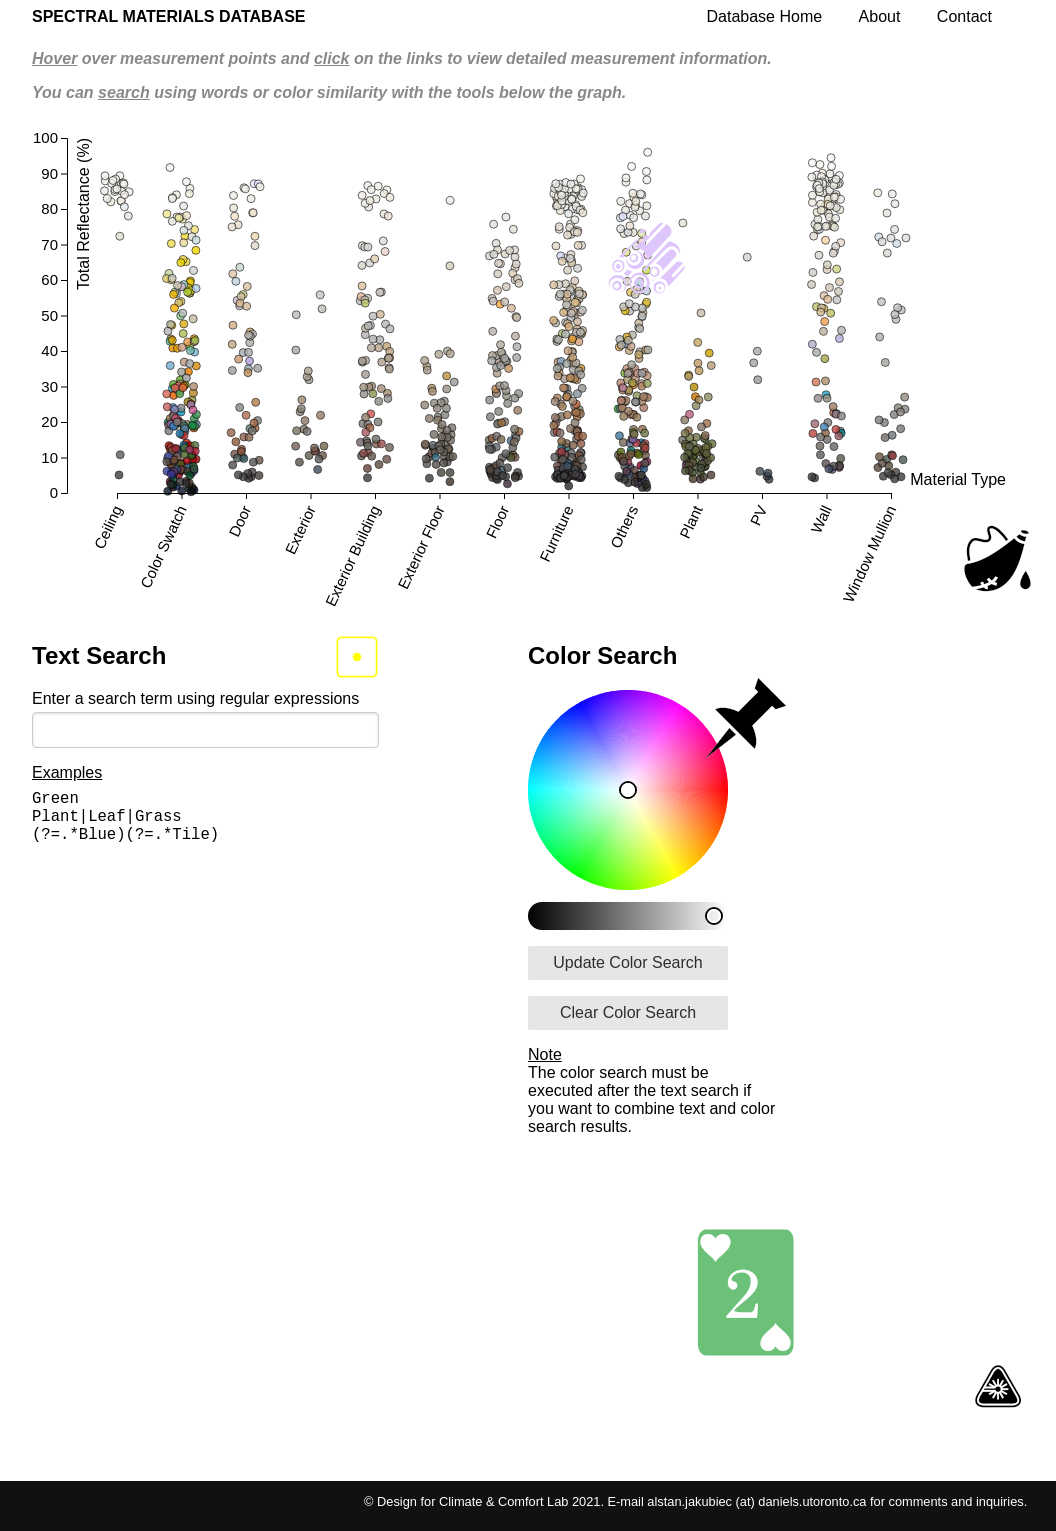 This screenshot has width=1056, height=1531. I want to click on roll the dice or trigger random selection, so click(357, 657).